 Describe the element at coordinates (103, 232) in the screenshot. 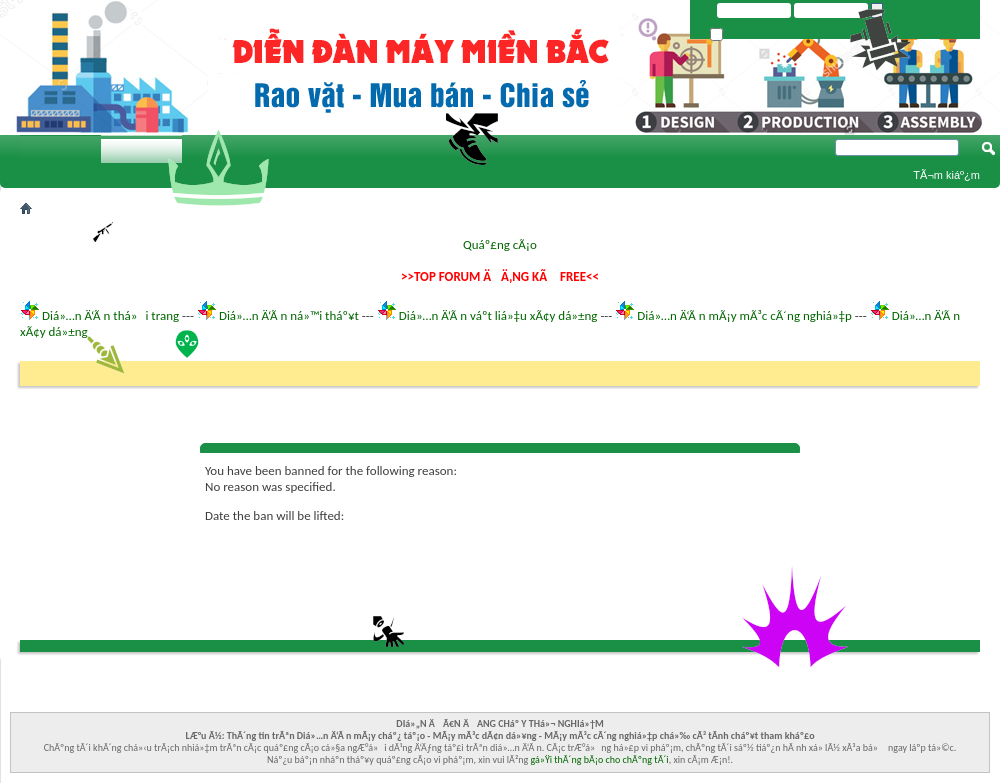

I see `select thompson submachine gun weapon` at that location.